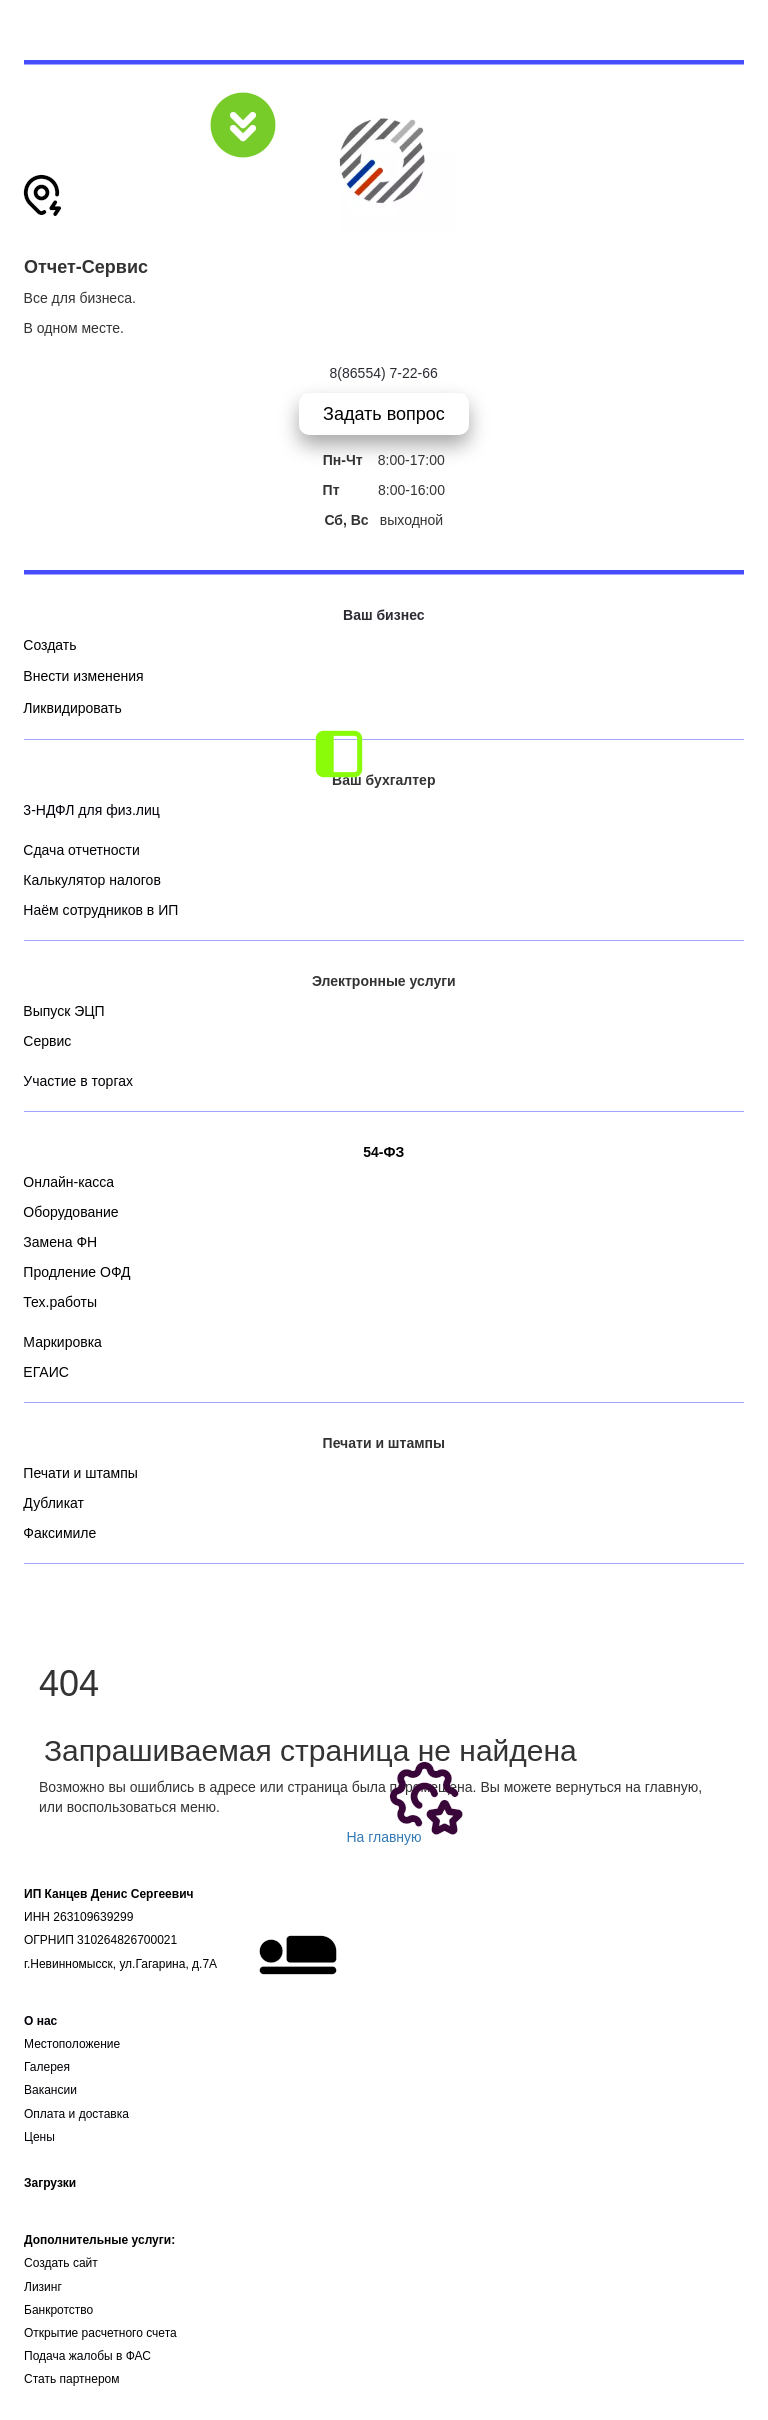 The height and width of the screenshot is (2420, 768). Describe the element at coordinates (41, 194) in the screenshot. I see `enable fast or instant location tracking` at that location.